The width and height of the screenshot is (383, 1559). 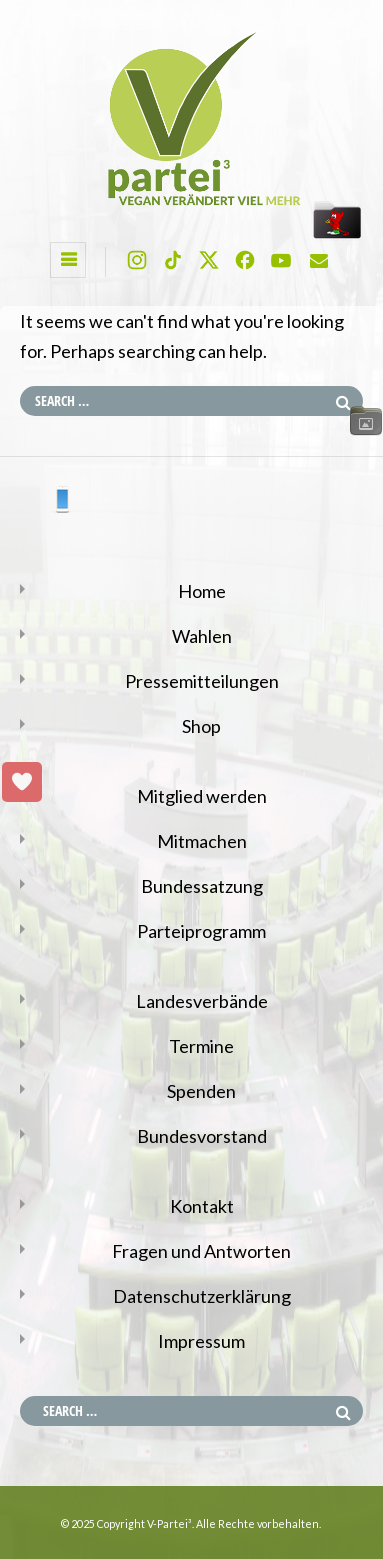 What do you see at coordinates (337, 221) in the screenshot?
I see `open BSD-related files or projects` at bounding box center [337, 221].